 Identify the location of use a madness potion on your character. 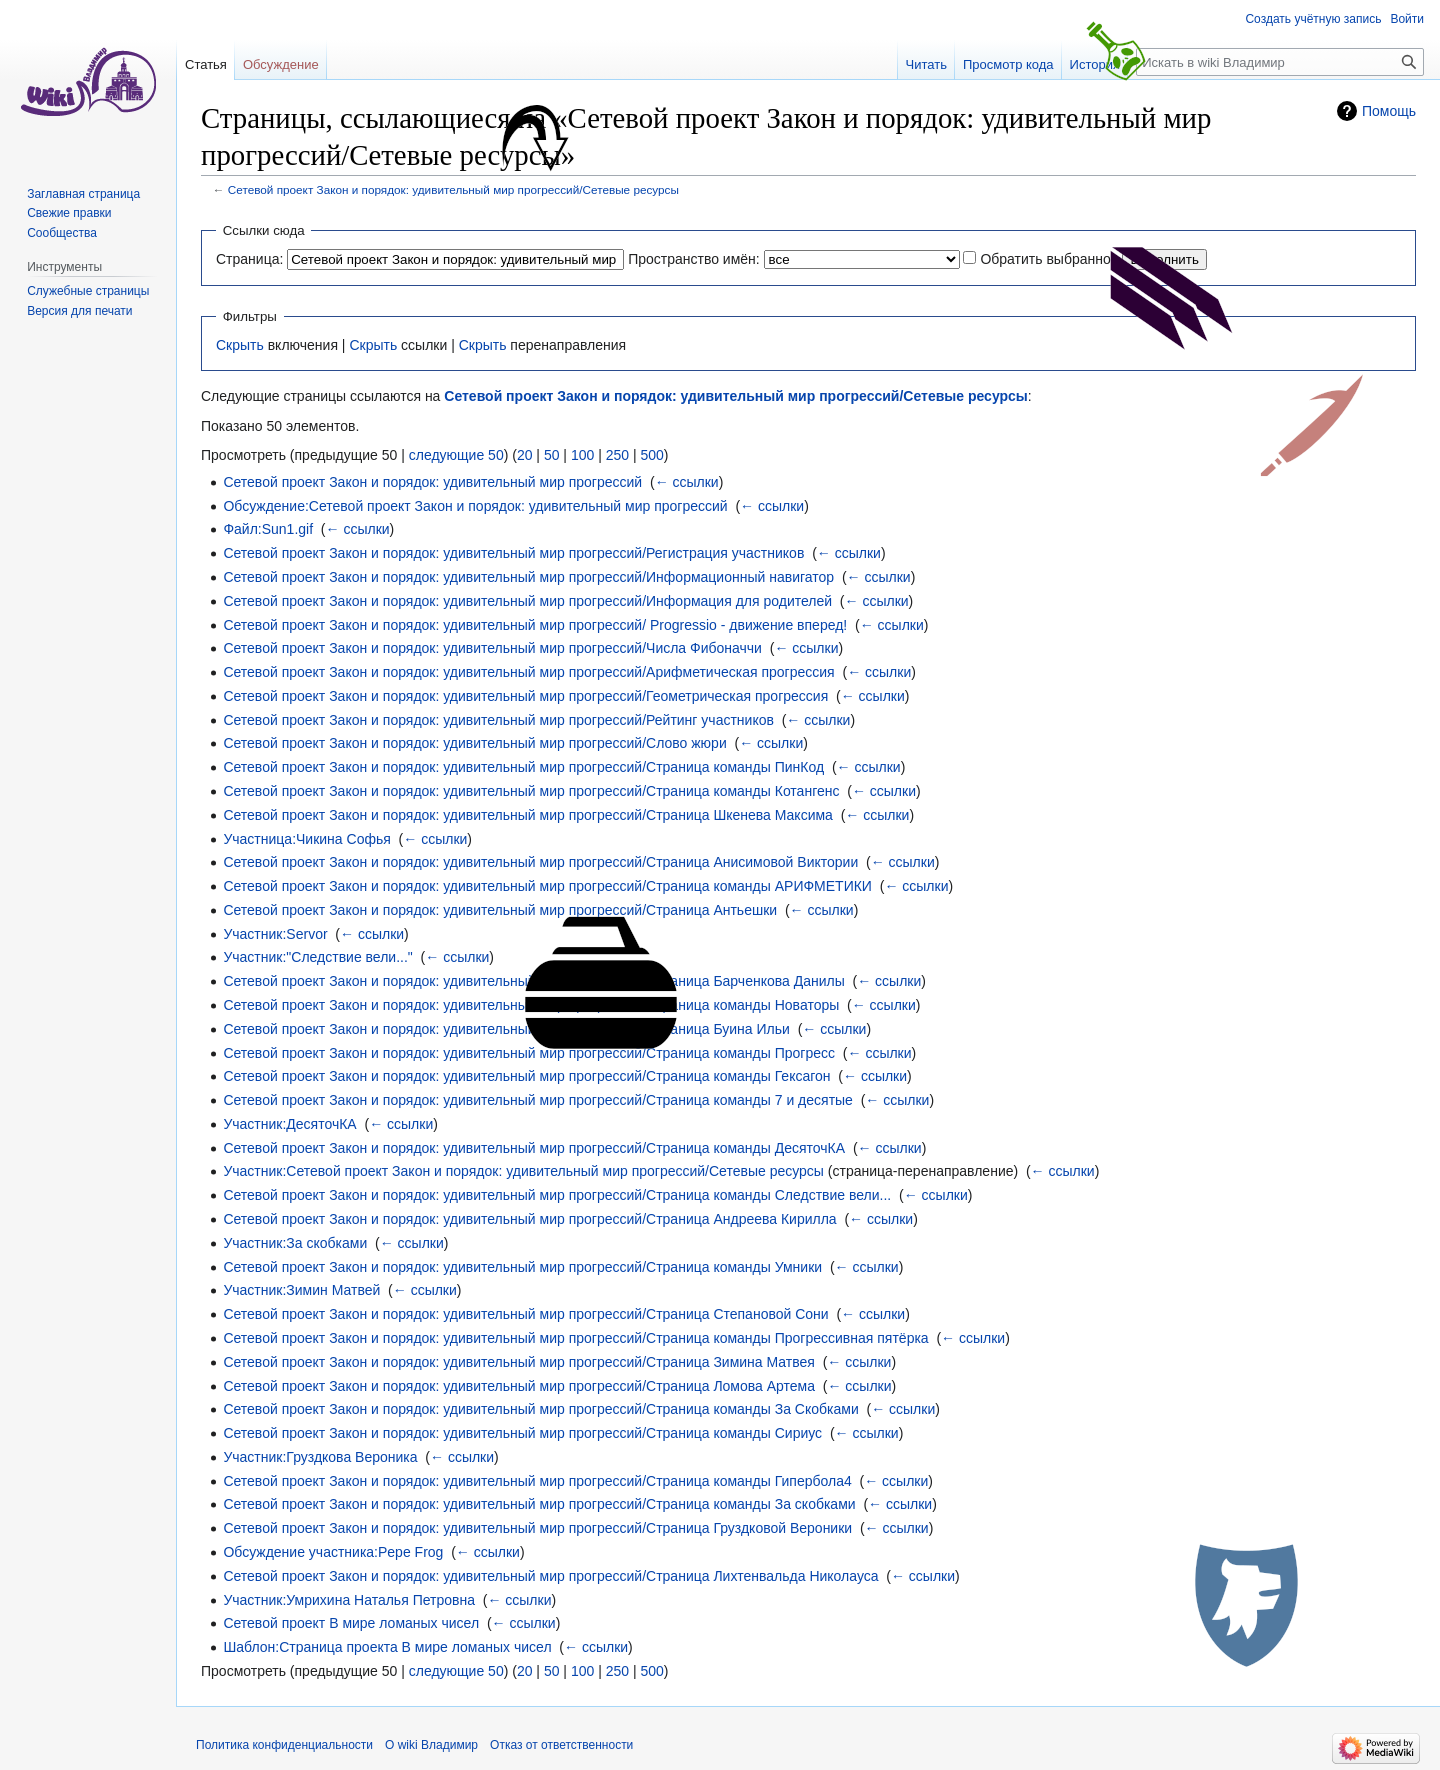
(1116, 51).